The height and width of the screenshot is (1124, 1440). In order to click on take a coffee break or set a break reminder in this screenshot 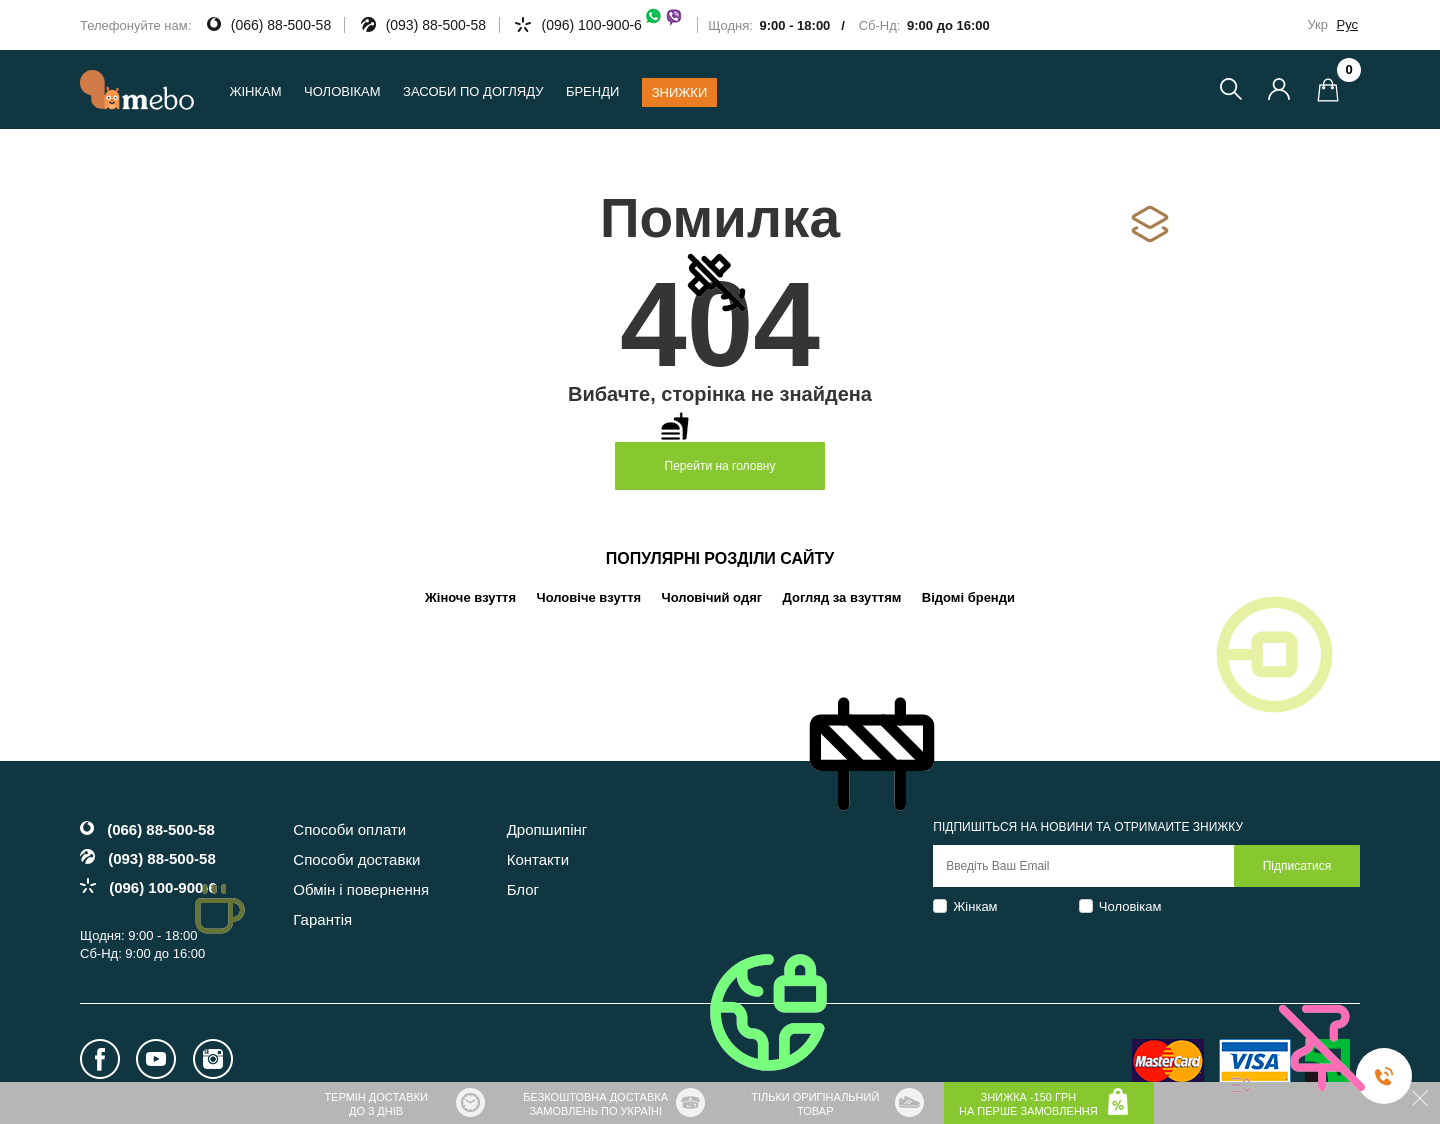, I will do `click(219, 910)`.